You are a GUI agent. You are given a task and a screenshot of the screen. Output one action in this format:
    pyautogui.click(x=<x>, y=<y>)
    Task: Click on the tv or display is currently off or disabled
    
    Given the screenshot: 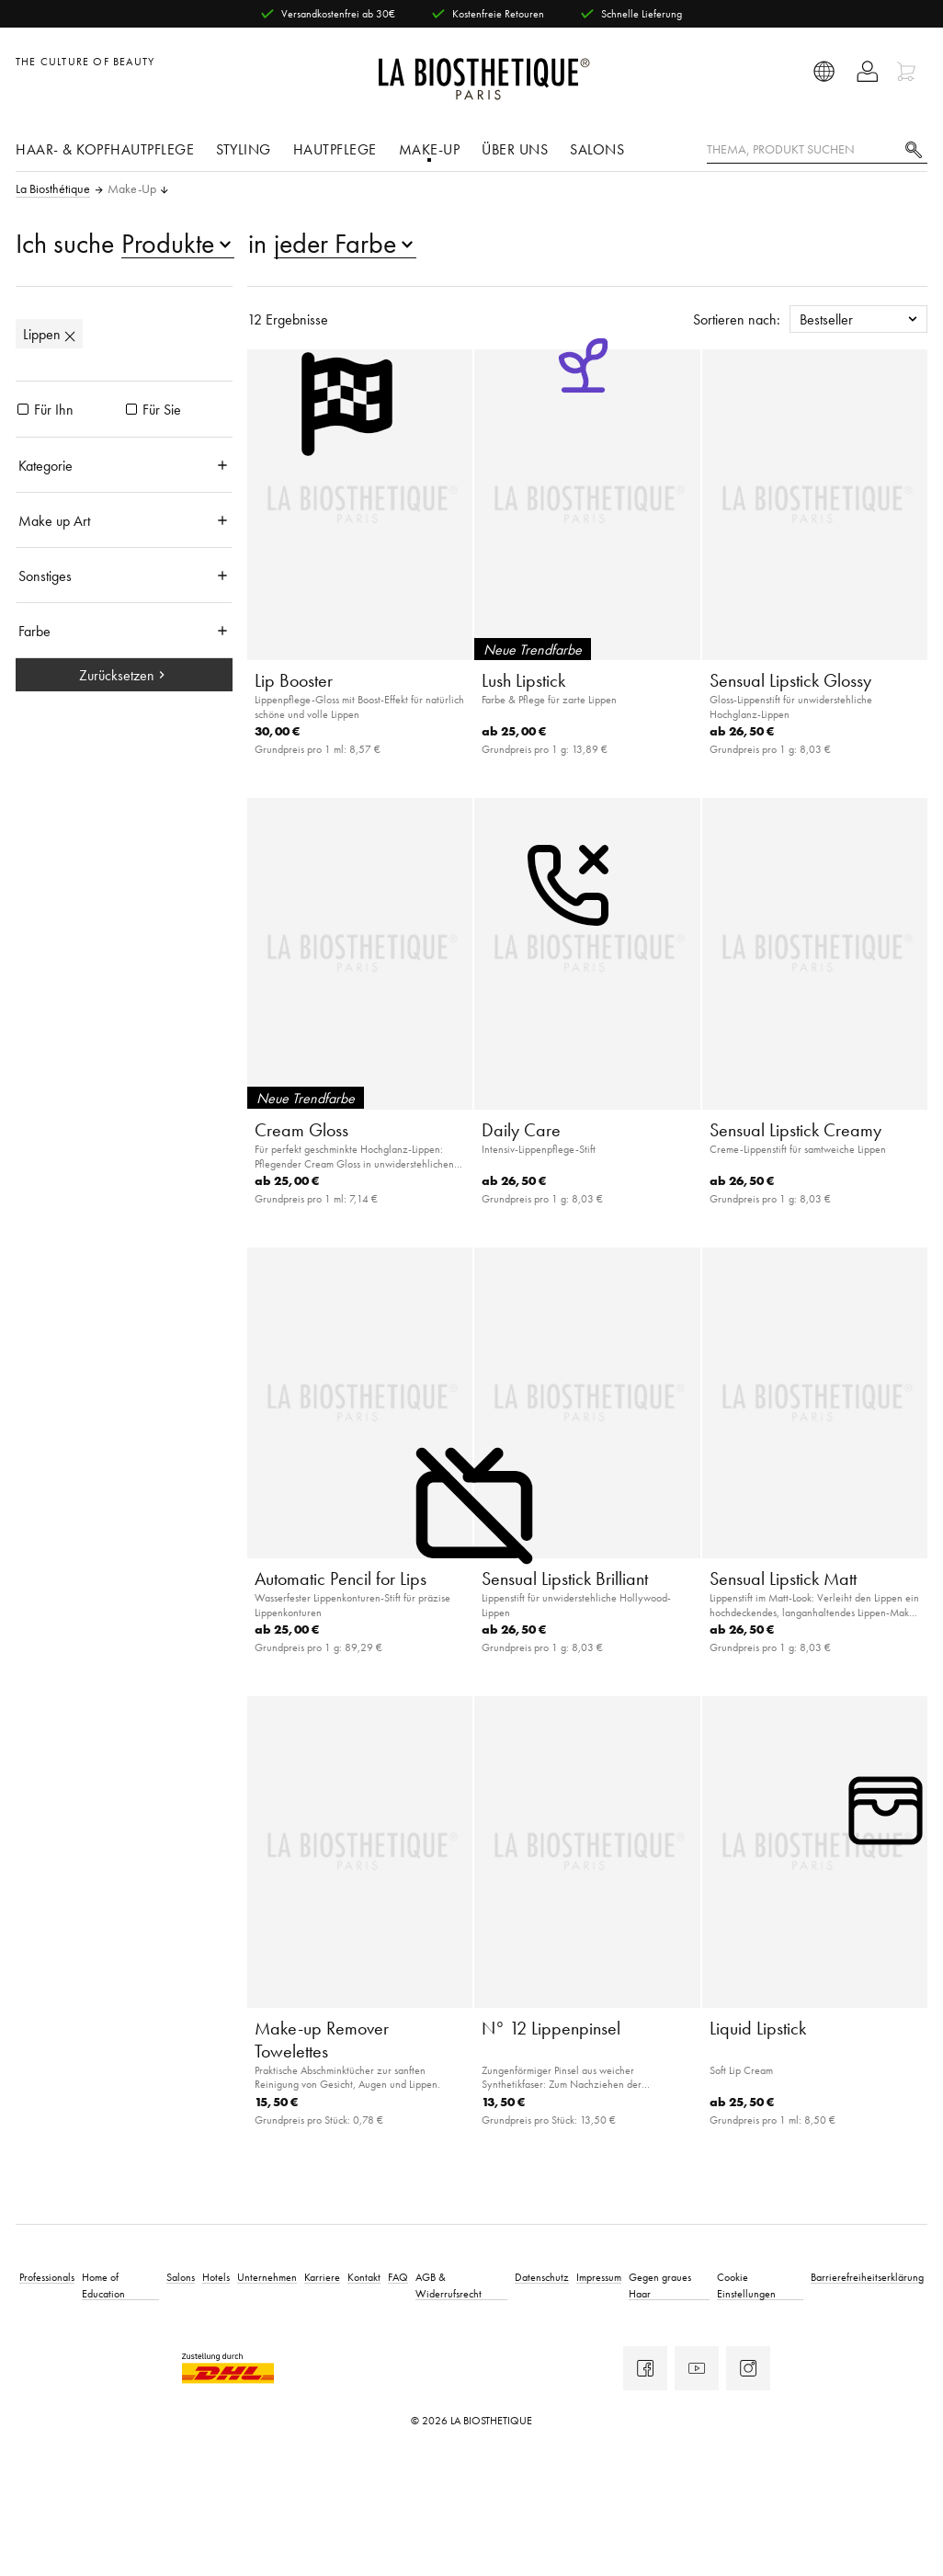 What is the action you would take?
    pyautogui.click(x=474, y=1506)
    